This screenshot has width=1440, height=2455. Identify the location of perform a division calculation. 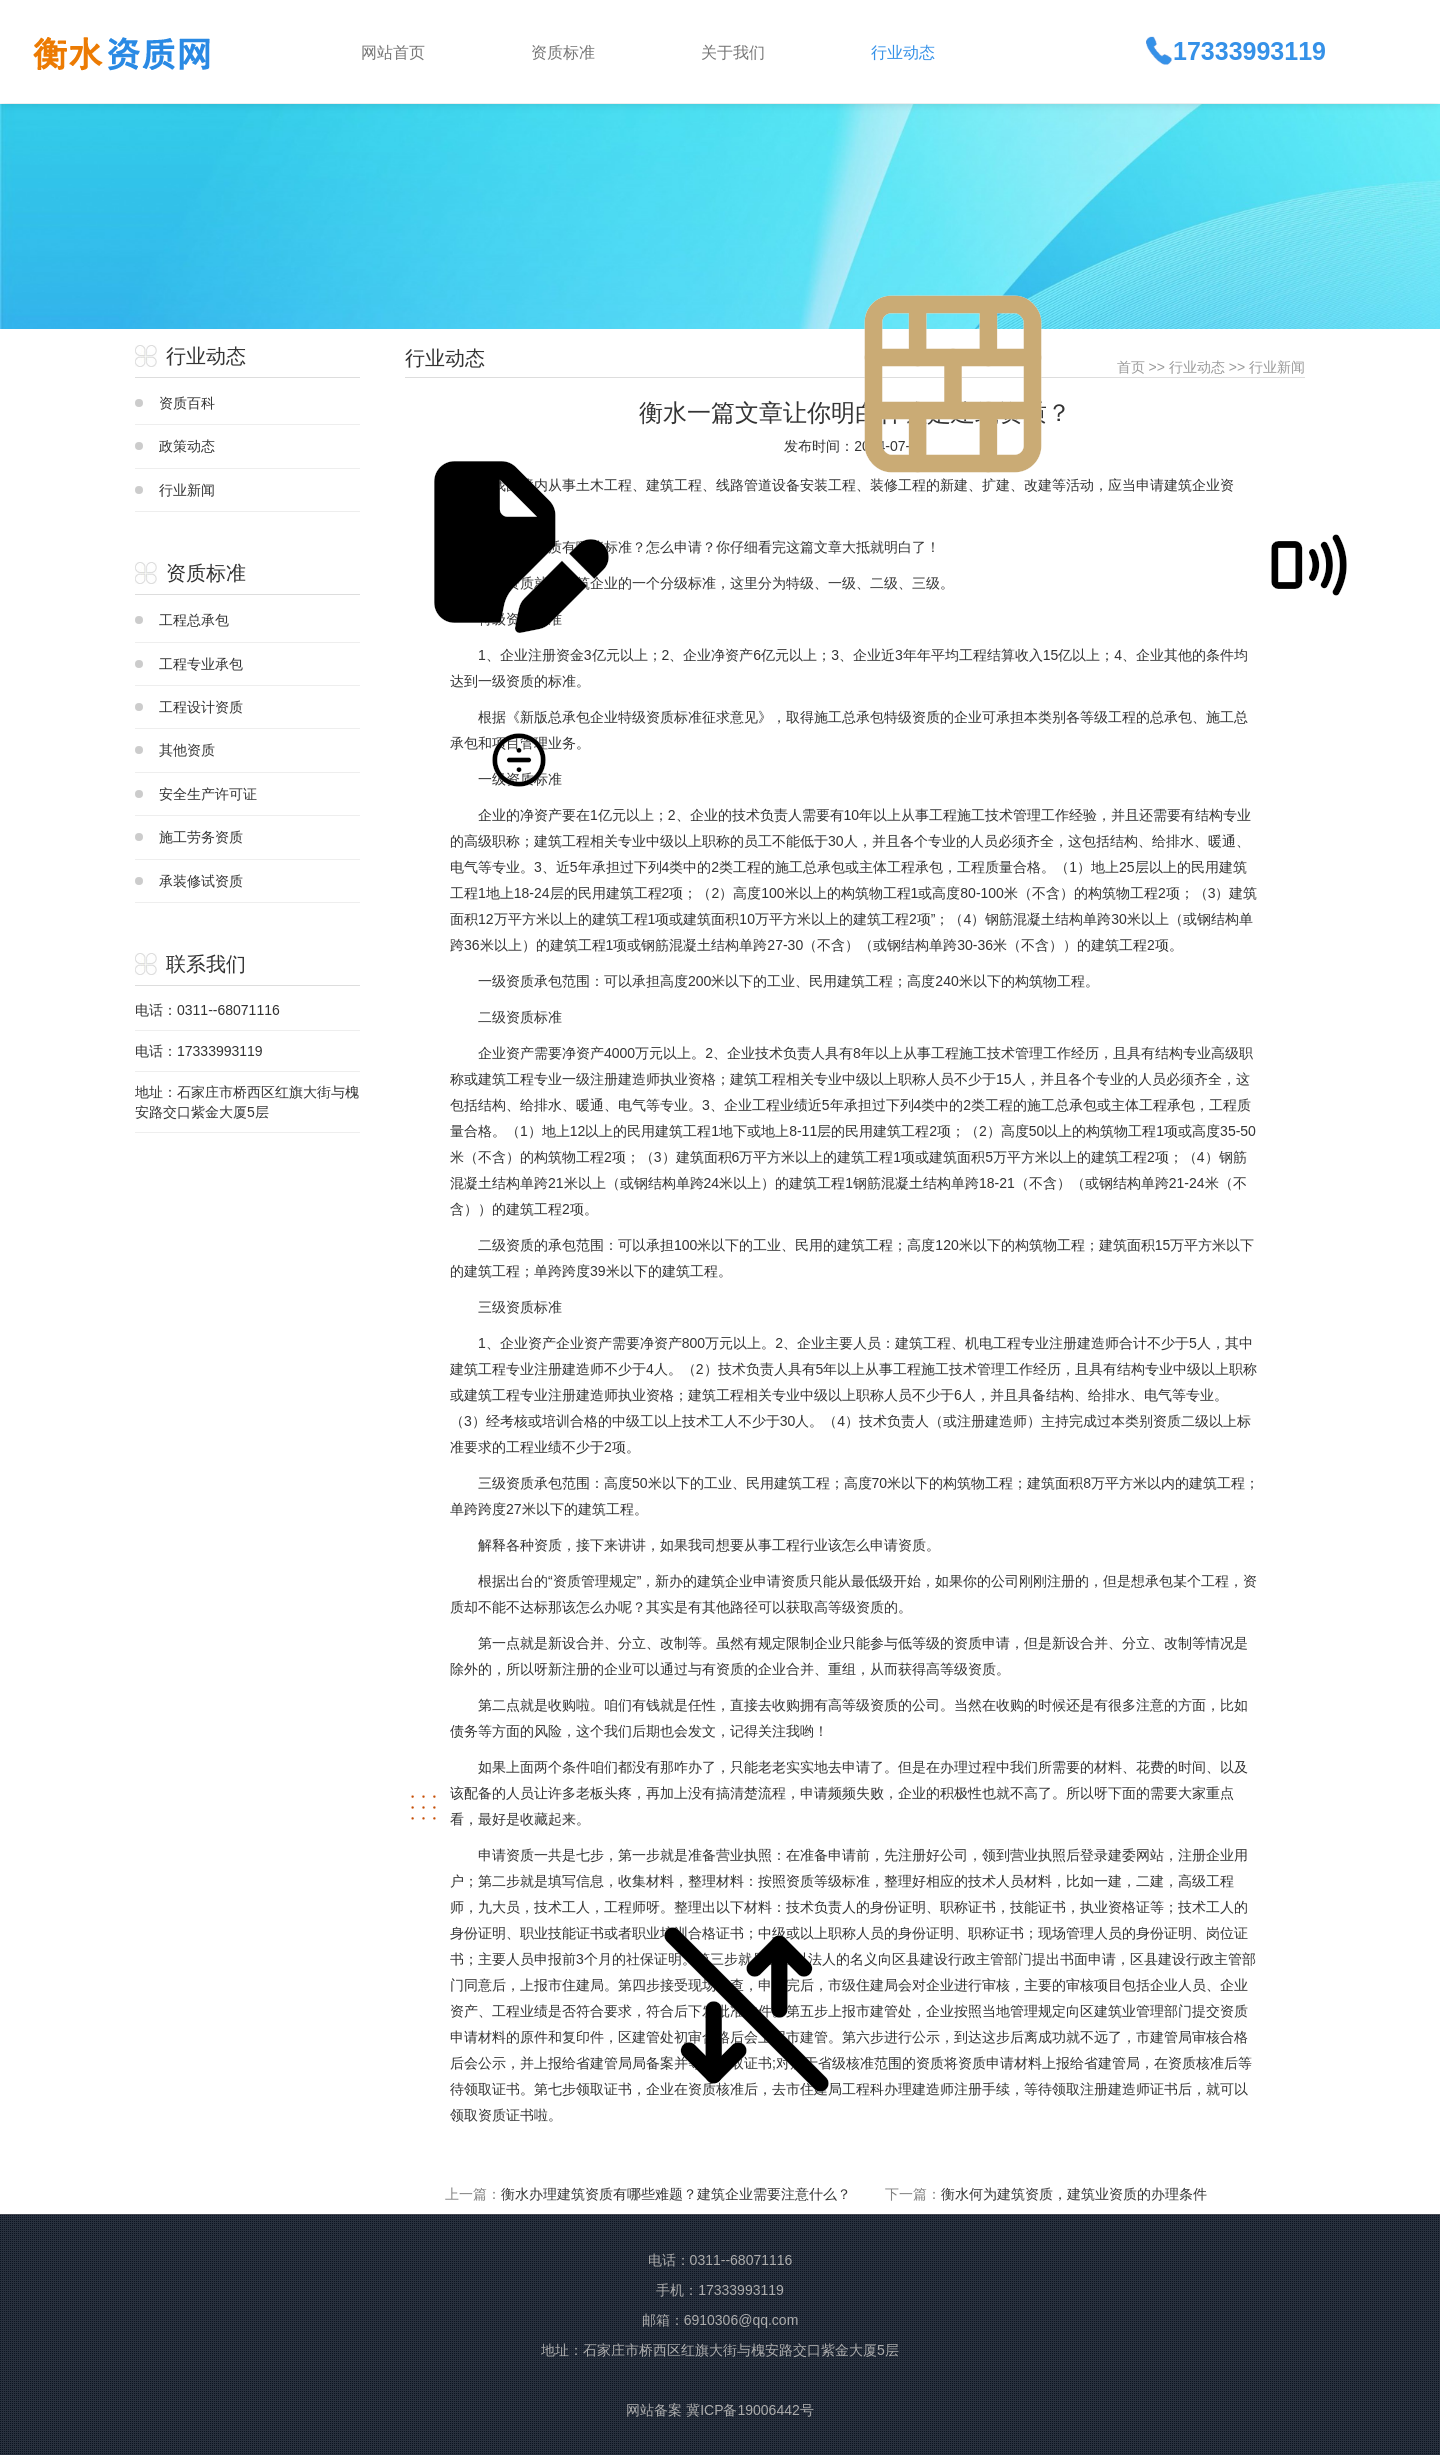
(519, 760).